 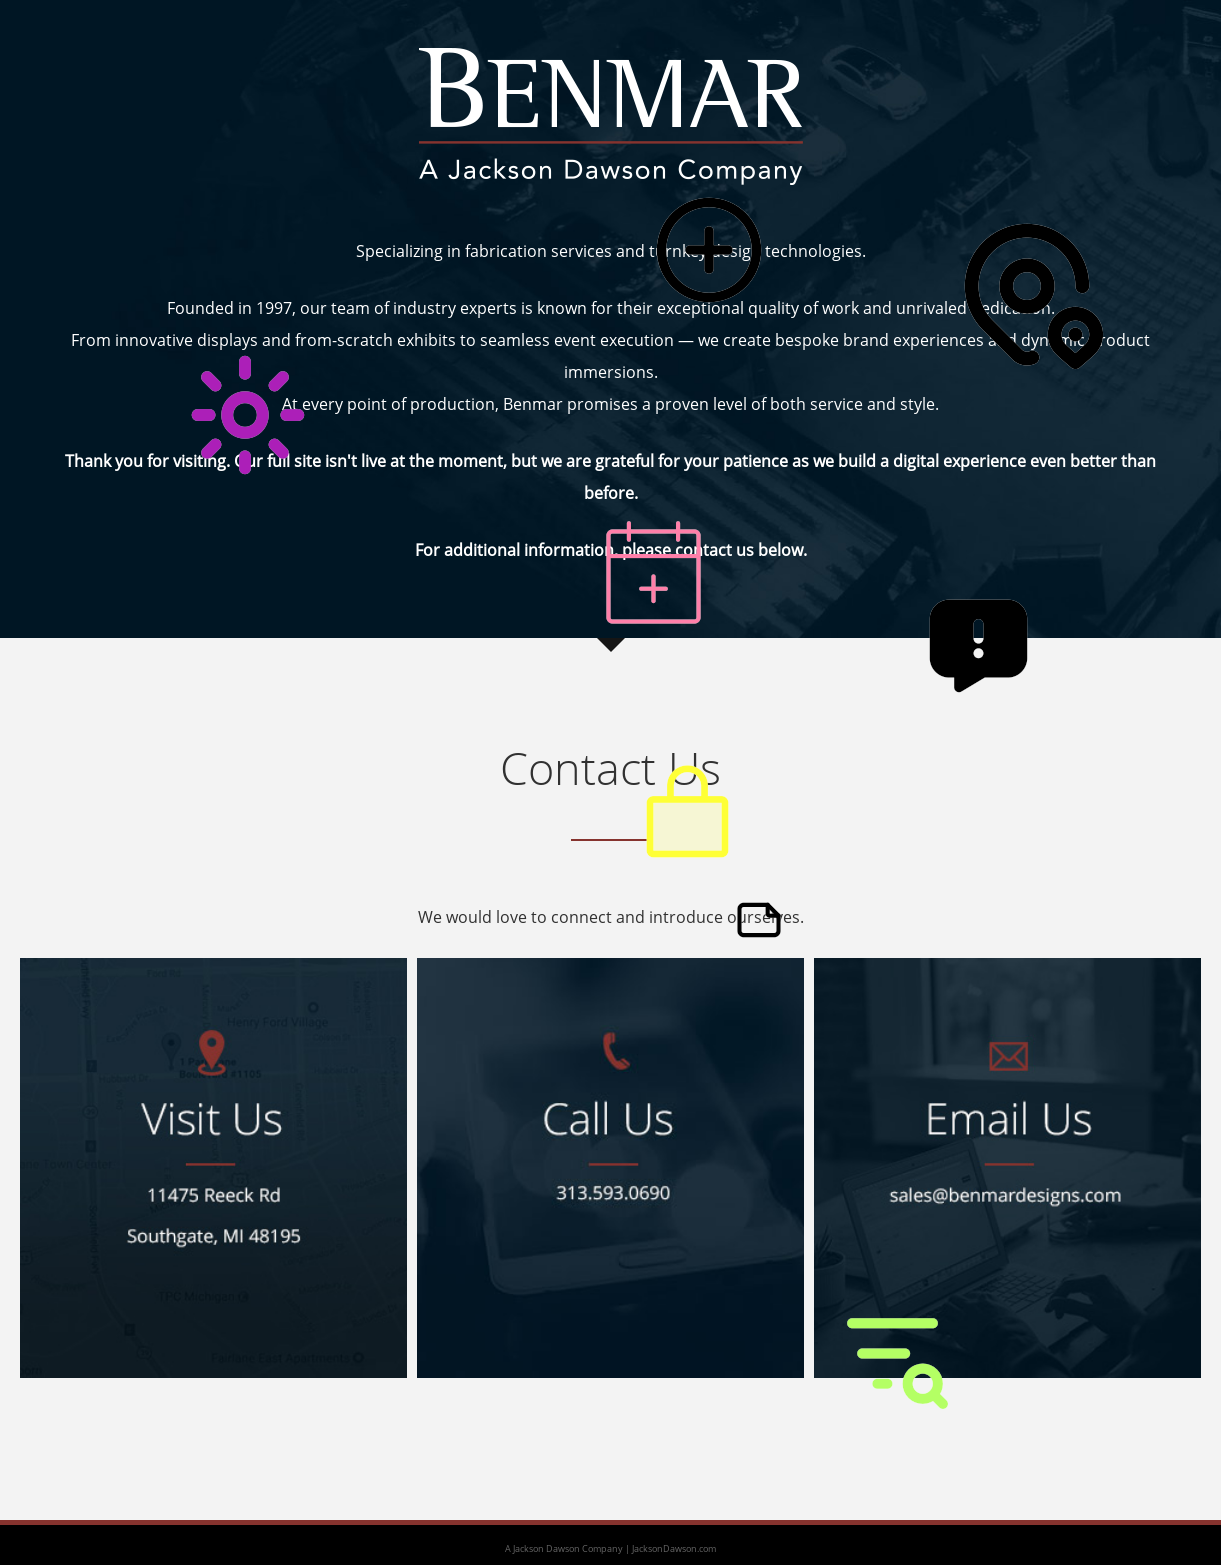 I want to click on add a new event to the calendar, so click(x=653, y=576).